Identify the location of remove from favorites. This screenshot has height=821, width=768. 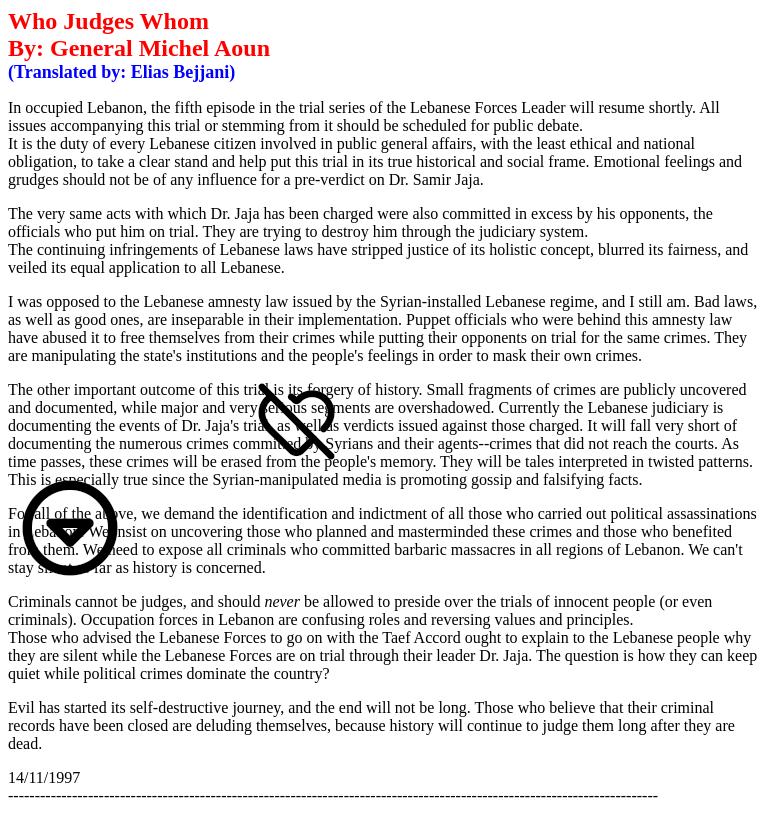
(296, 421).